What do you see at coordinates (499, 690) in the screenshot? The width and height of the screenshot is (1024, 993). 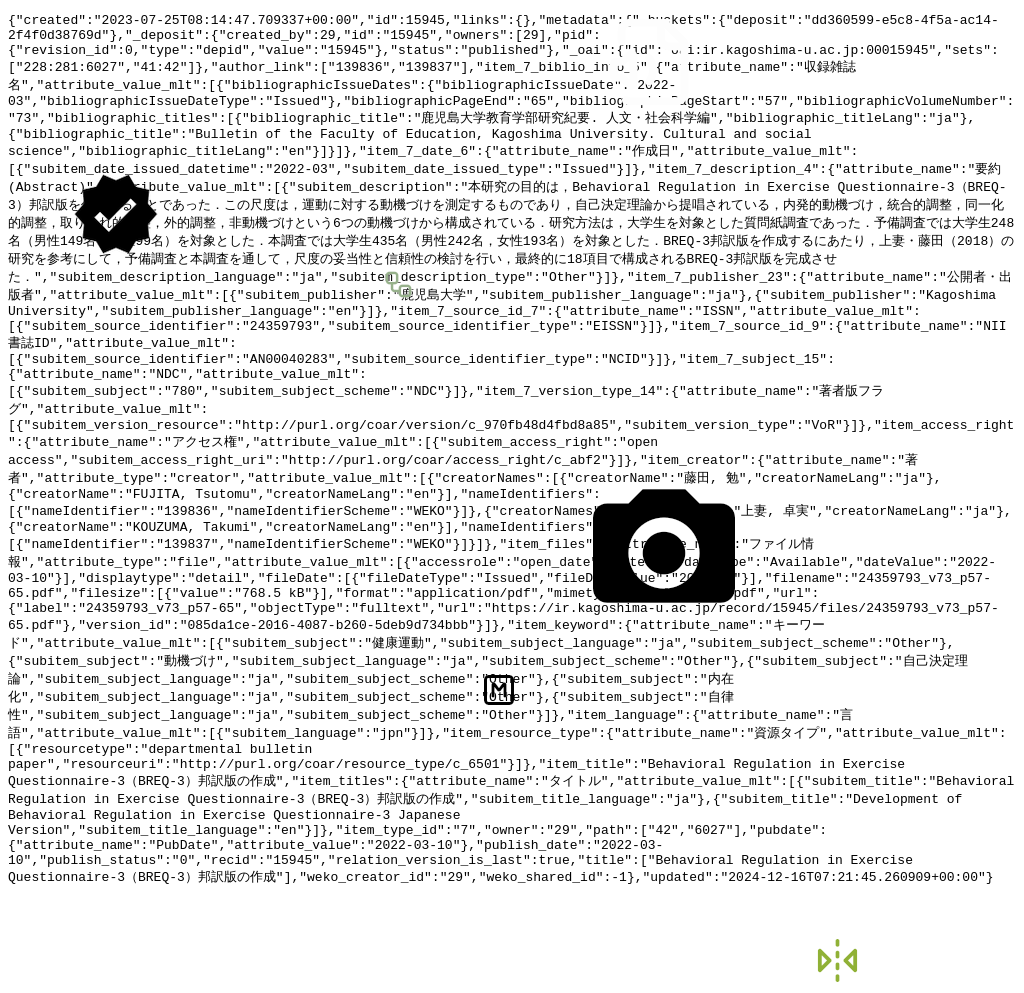 I see `toggle medium size or format option` at bounding box center [499, 690].